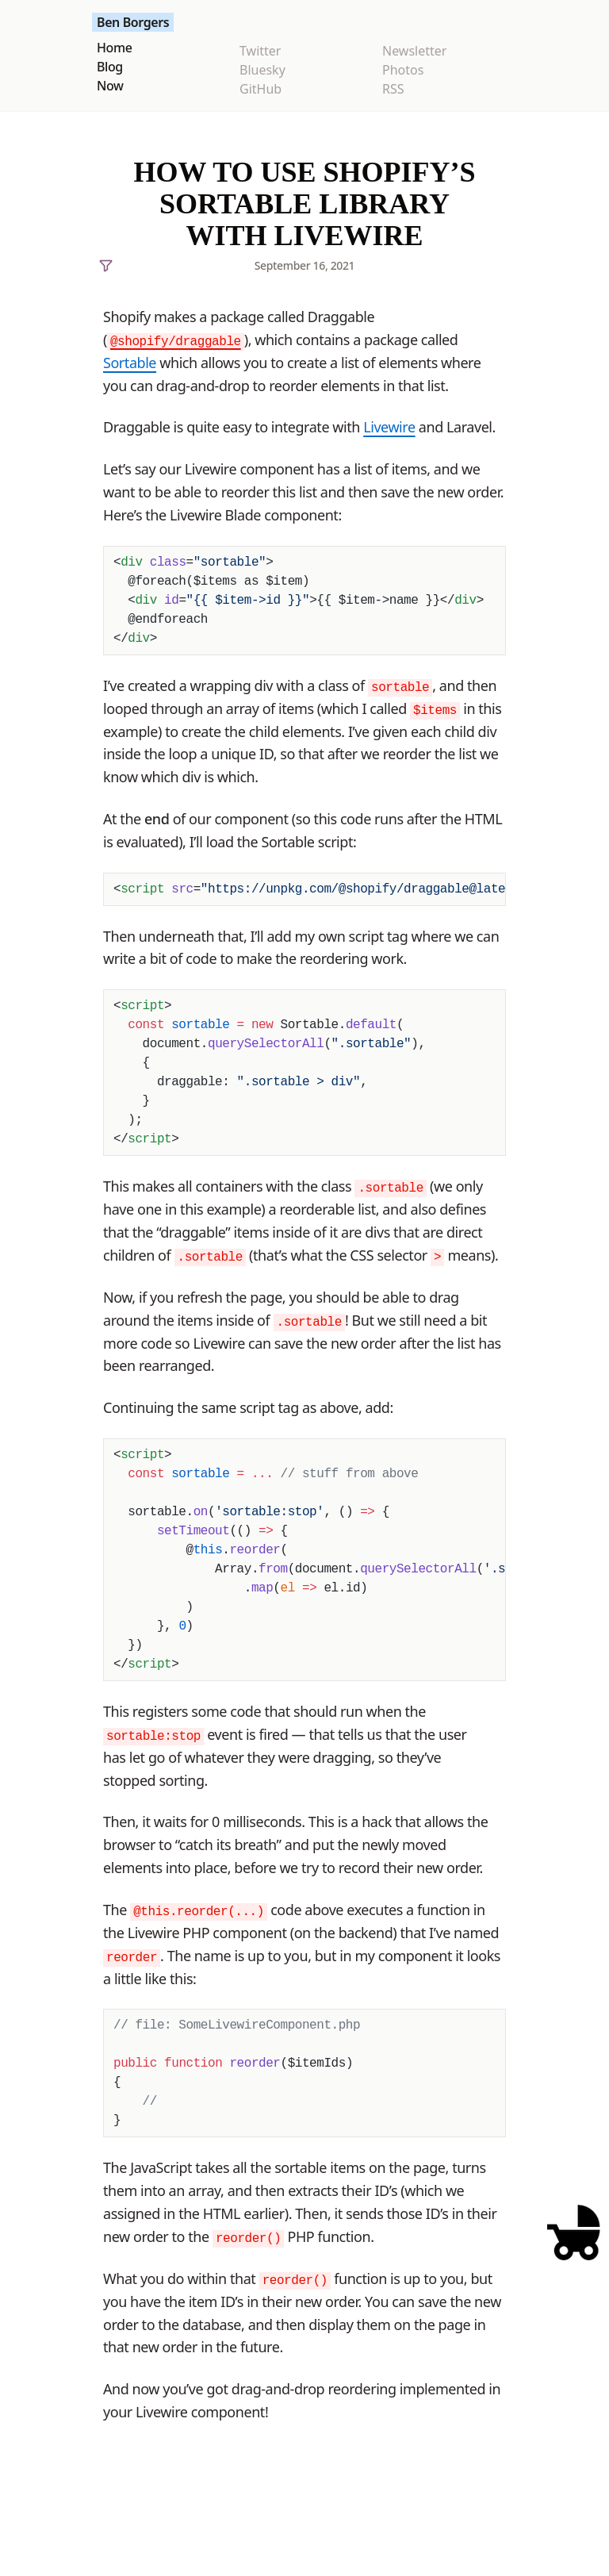  Describe the element at coordinates (575, 2232) in the screenshot. I see `indicates a child-friendly or family-friendly location` at that location.